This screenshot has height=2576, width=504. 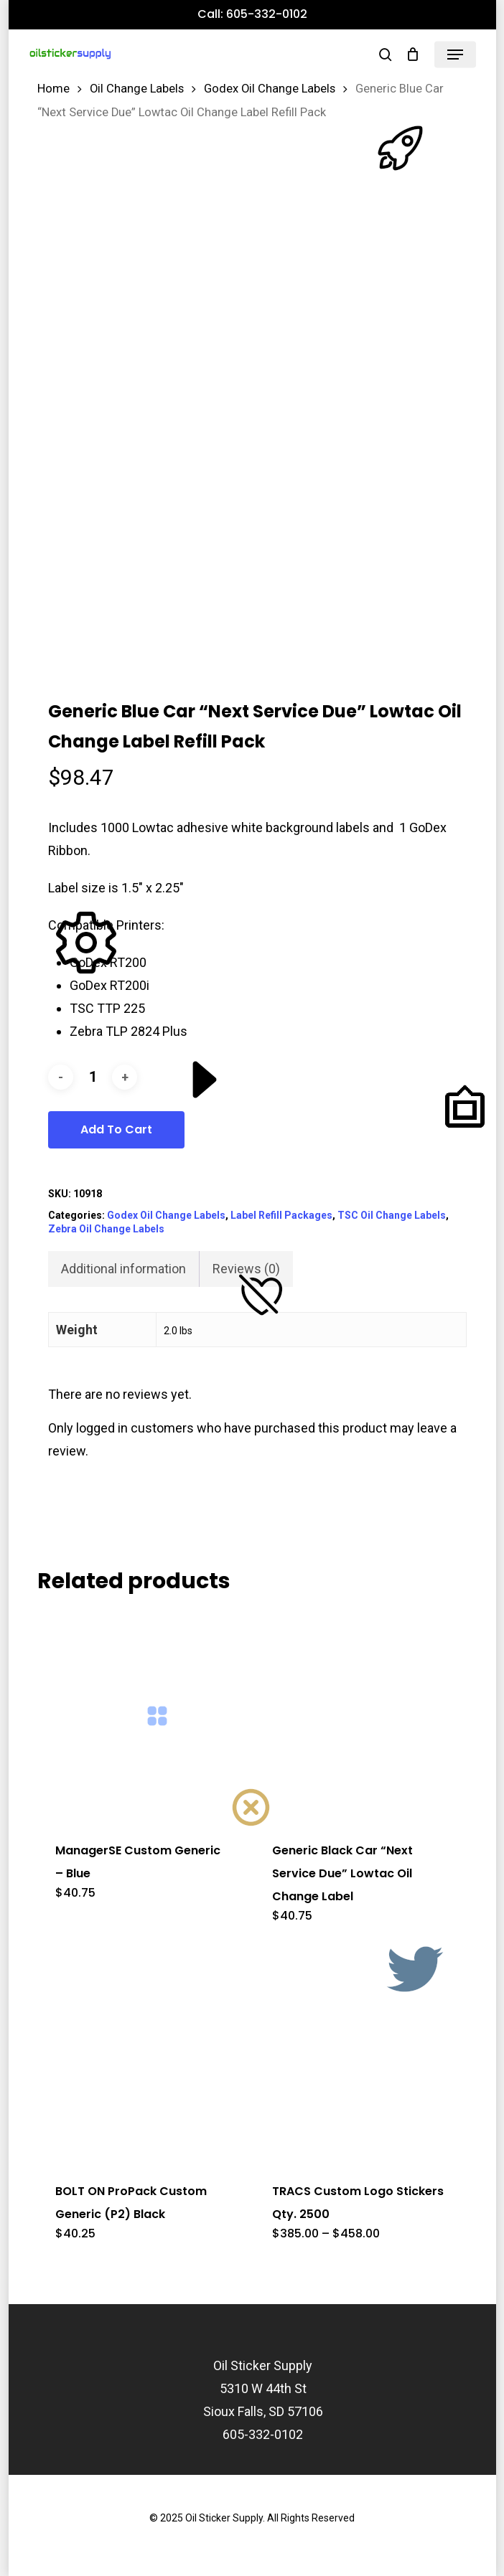 What do you see at coordinates (157, 1716) in the screenshot?
I see `view items in grid layout` at bounding box center [157, 1716].